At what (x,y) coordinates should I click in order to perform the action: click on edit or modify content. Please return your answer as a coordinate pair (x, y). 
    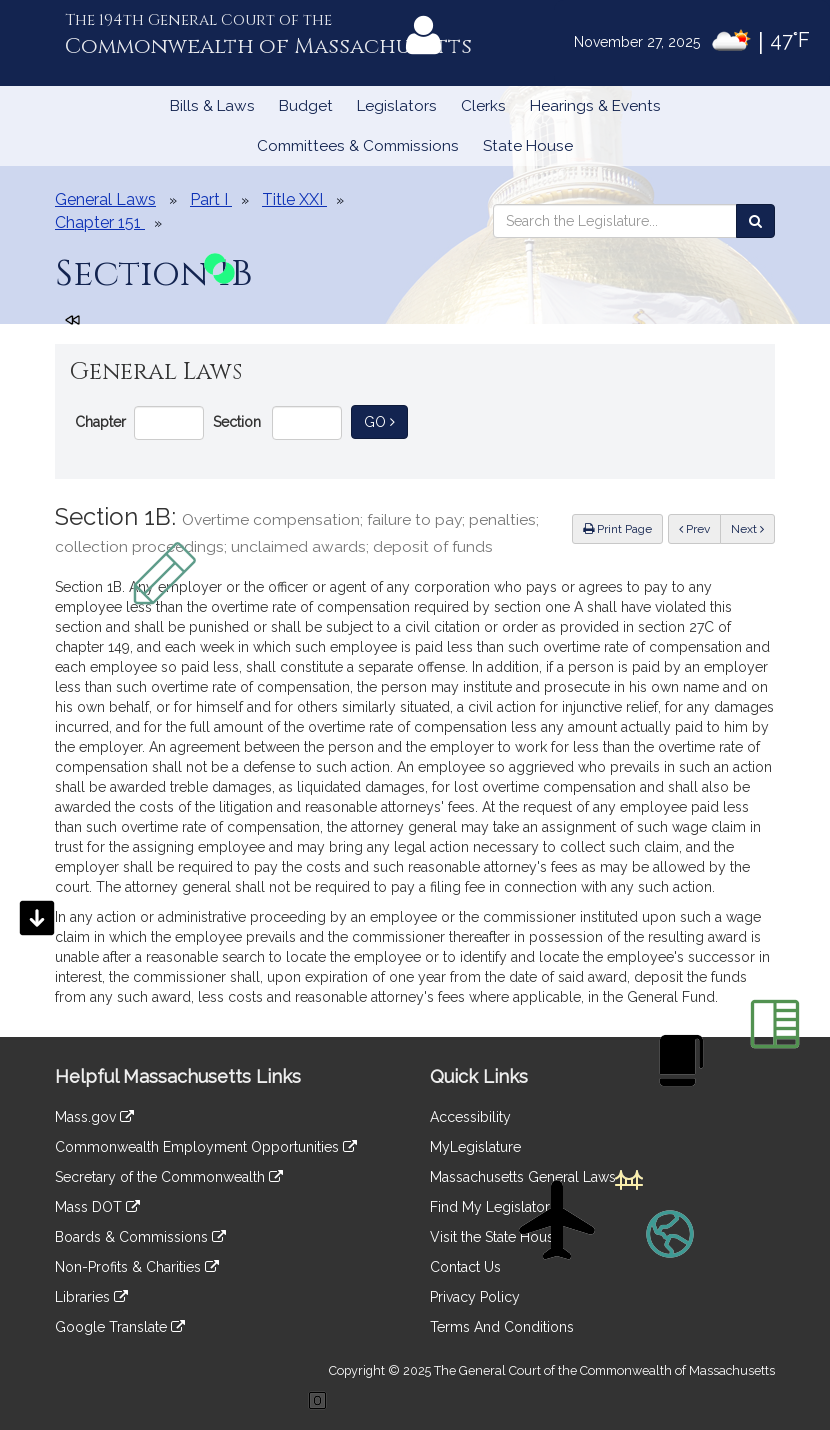
    Looking at the image, I should click on (163, 574).